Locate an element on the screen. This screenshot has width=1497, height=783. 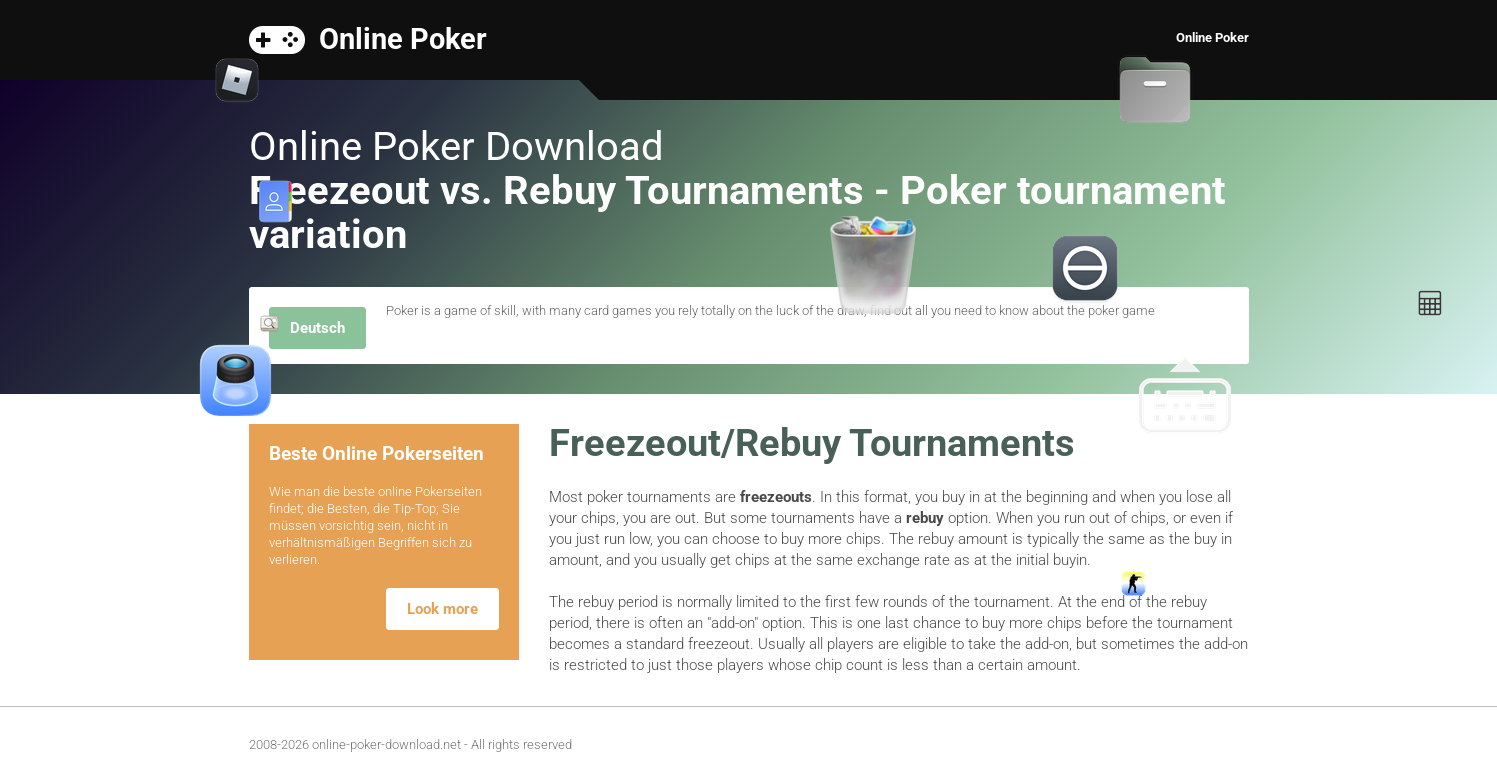
open the Roblox app is located at coordinates (237, 80).